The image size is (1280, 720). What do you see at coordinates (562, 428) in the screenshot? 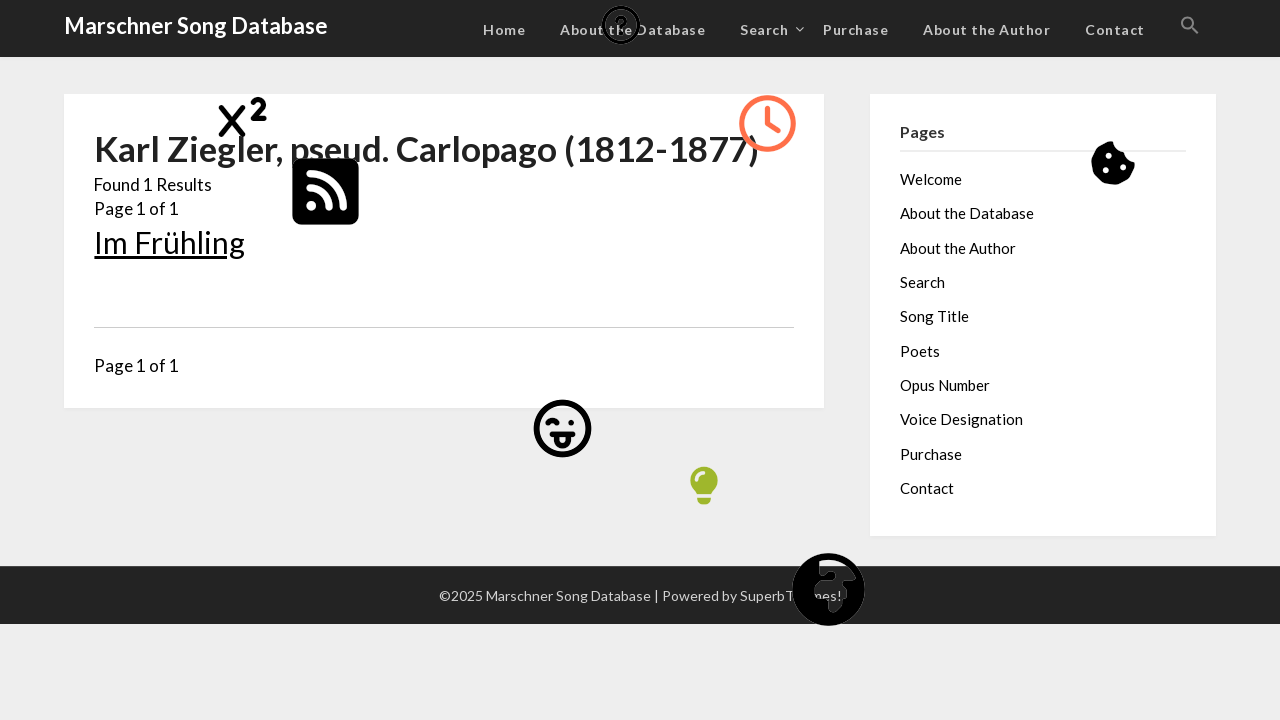
I see `add a playful or joking tone to a message` at bounding box center [562, 428].